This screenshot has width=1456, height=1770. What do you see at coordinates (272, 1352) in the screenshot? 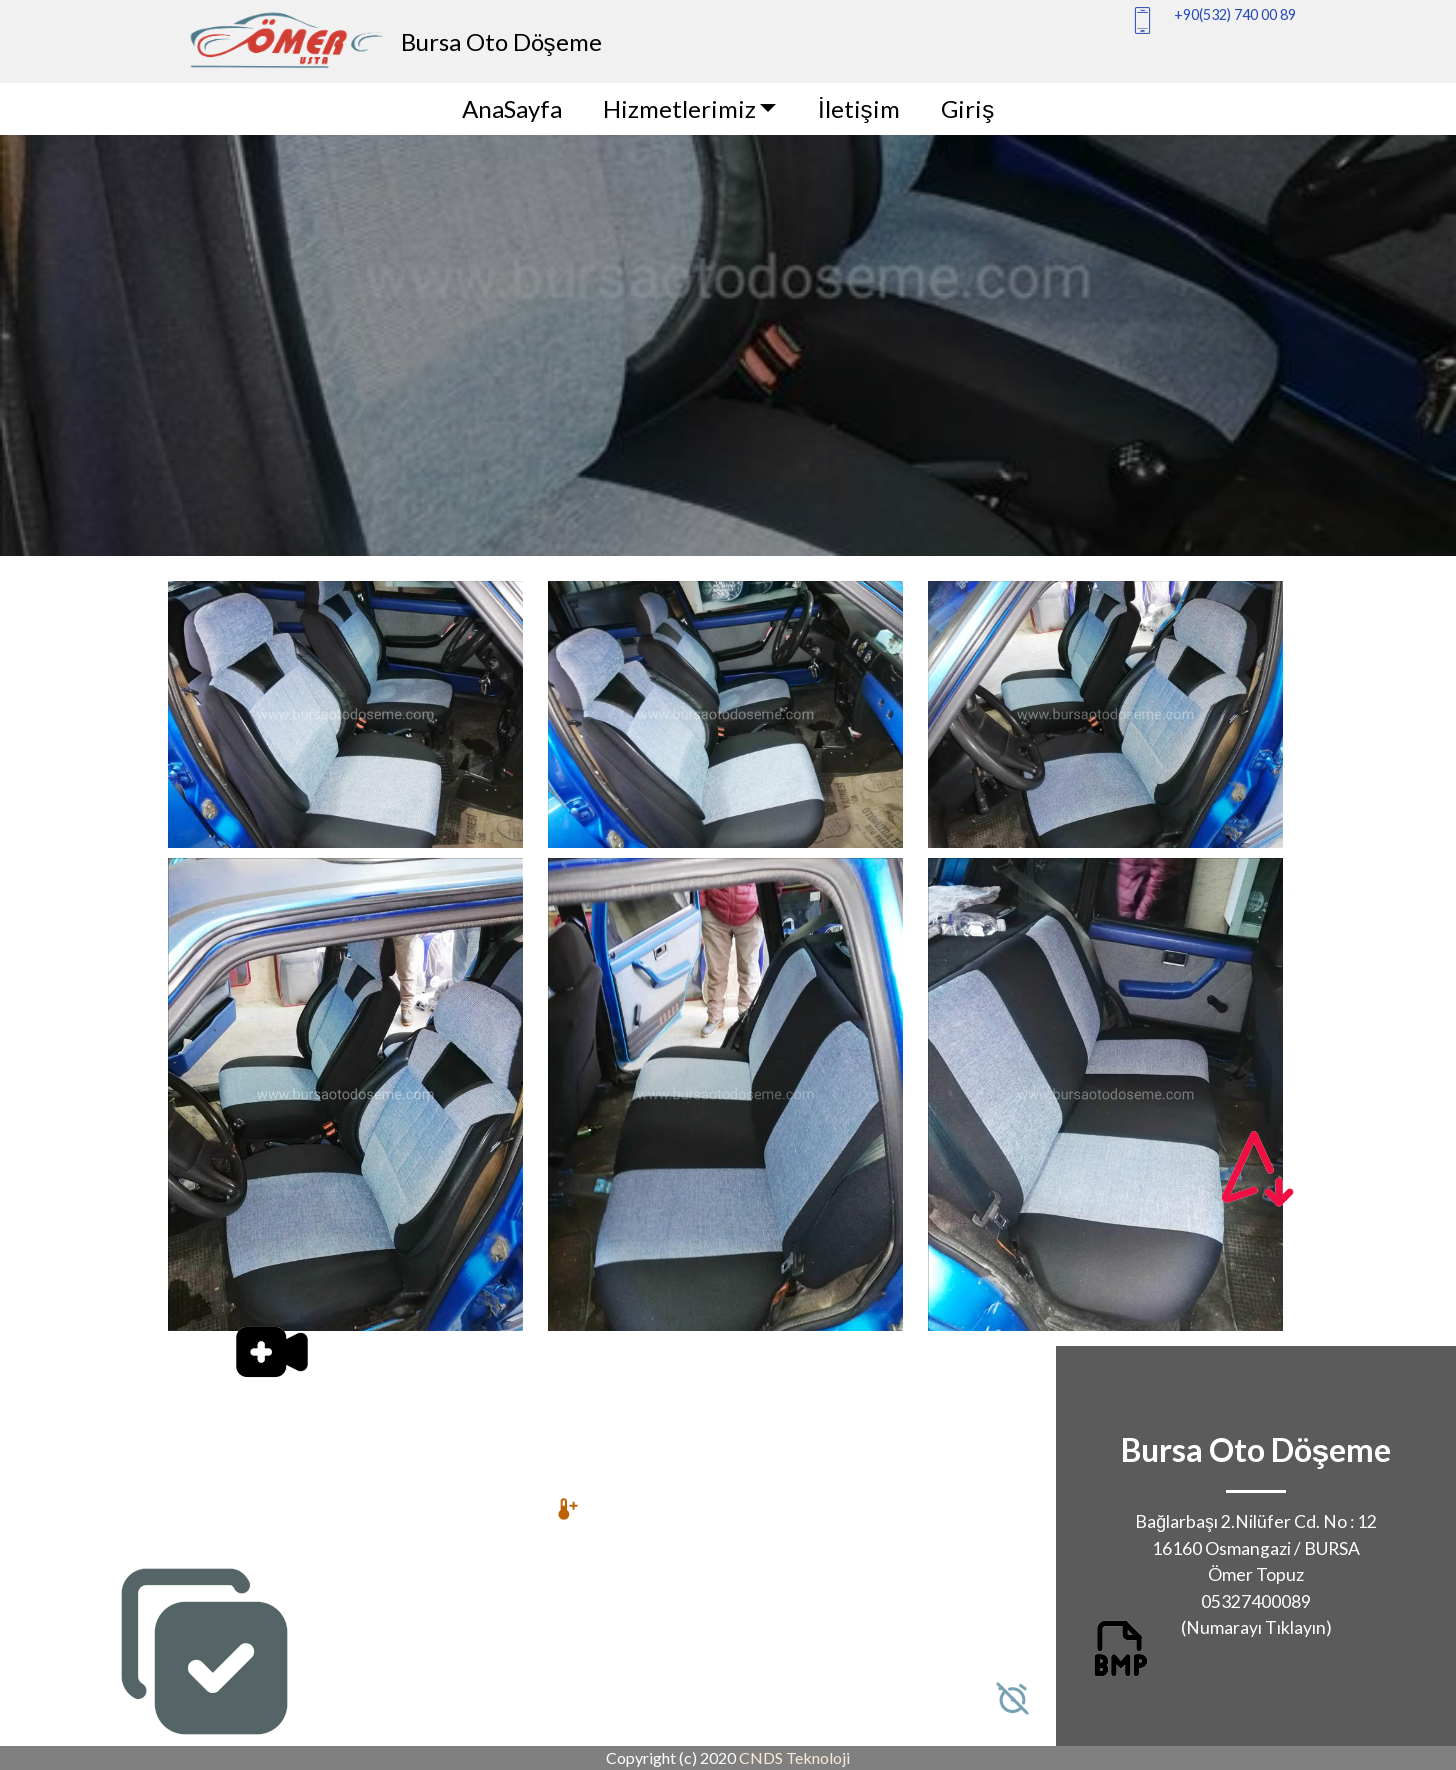
I see `start a new video recording` at bounding box center [272, 1352].